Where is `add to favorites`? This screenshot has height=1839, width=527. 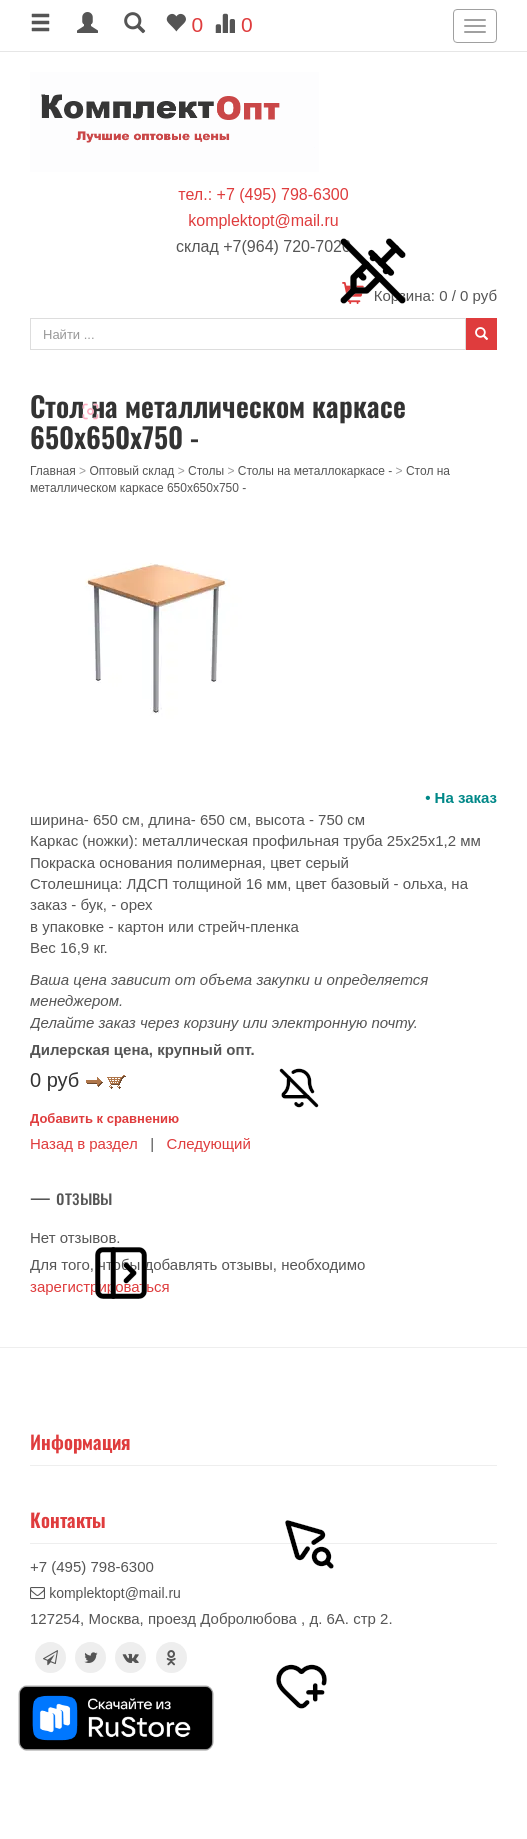 add to favorites is located at coordinates (301, 1685).